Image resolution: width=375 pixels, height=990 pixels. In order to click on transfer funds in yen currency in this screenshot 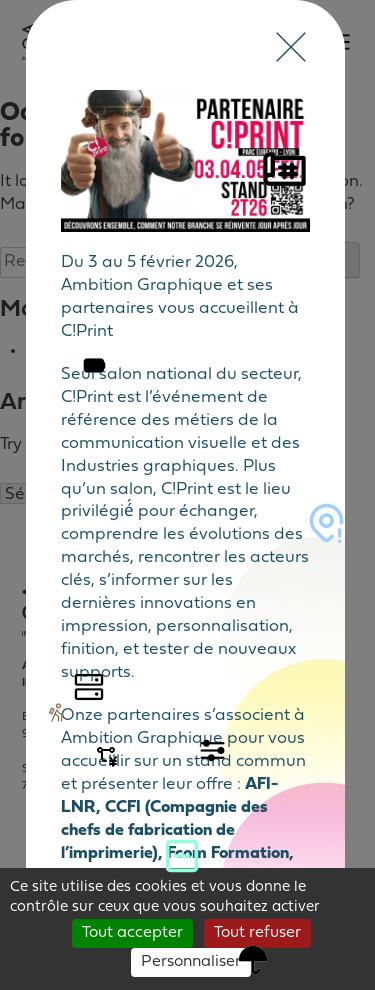, I will do `click(107, 757)`.